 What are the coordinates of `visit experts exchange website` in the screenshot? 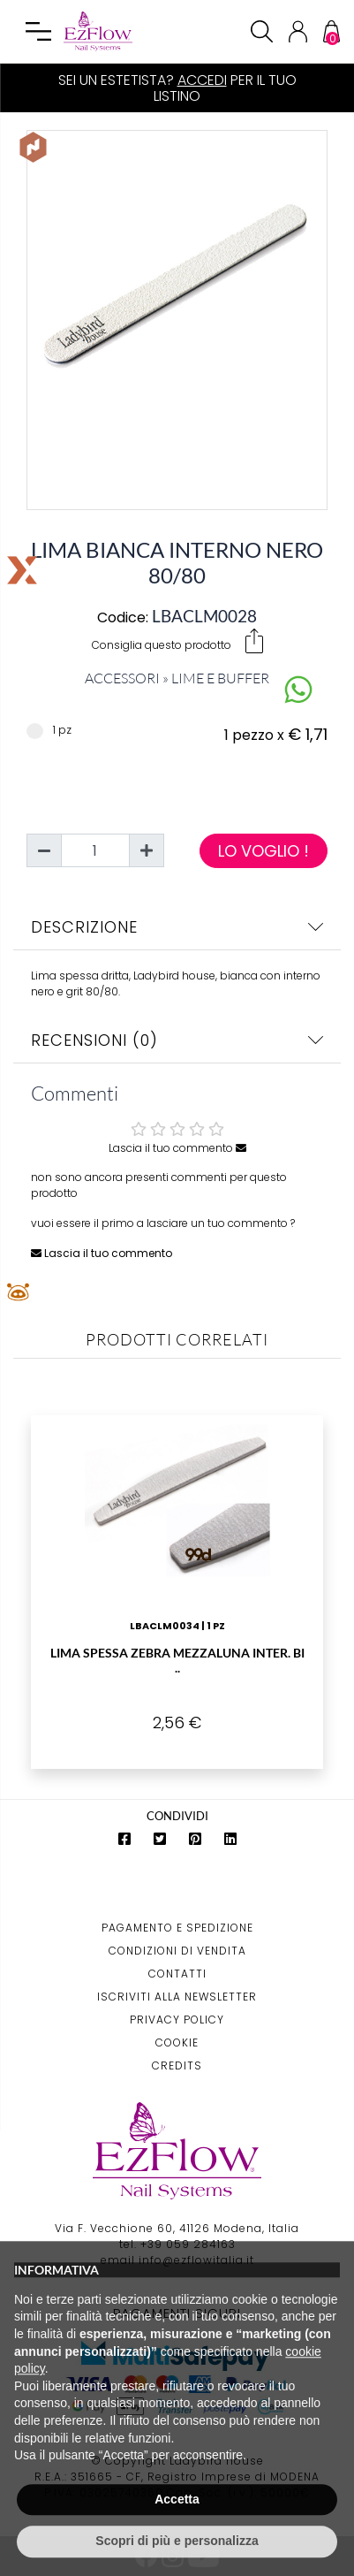 It's located at (22, 570).